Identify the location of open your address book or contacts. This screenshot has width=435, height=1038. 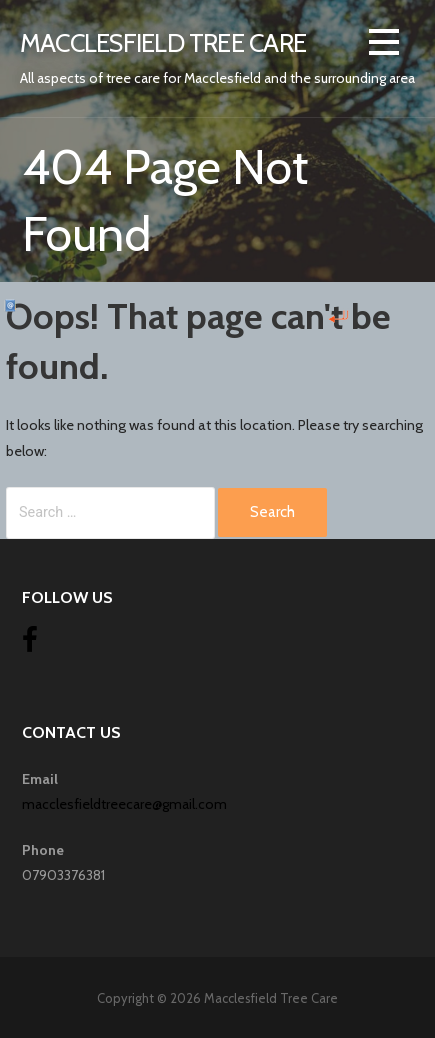
(10, 306).